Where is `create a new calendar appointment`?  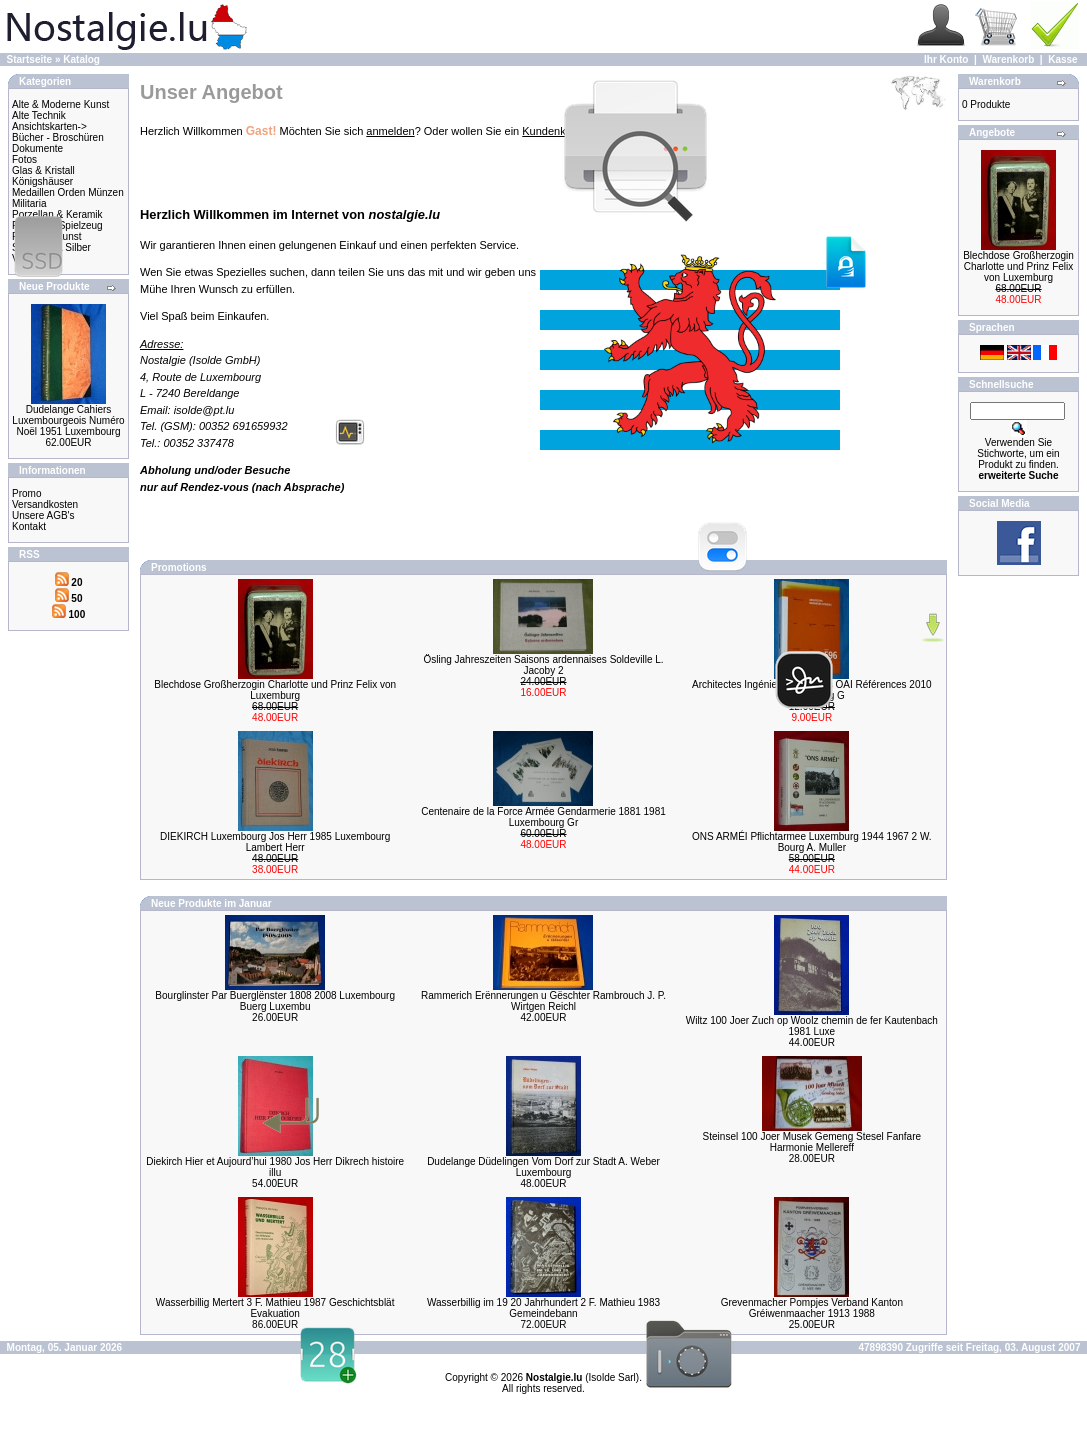 create a new calendar appointment is located at coordinates (327, 1354).